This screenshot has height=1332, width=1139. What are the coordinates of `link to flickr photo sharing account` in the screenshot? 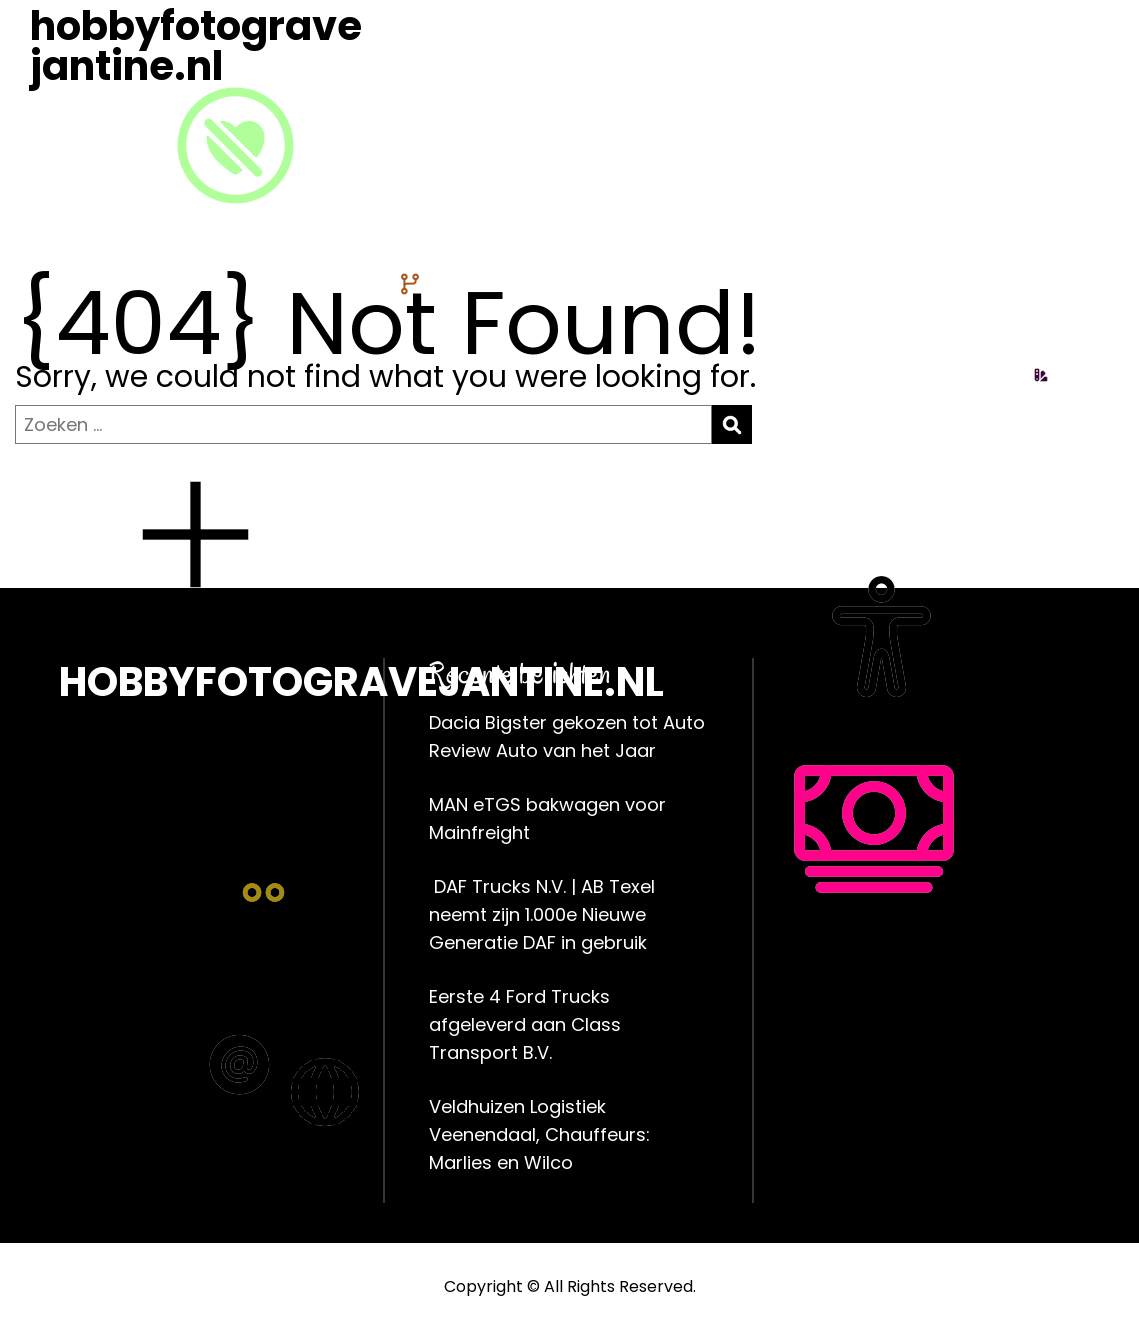 It's located at (263, 892).